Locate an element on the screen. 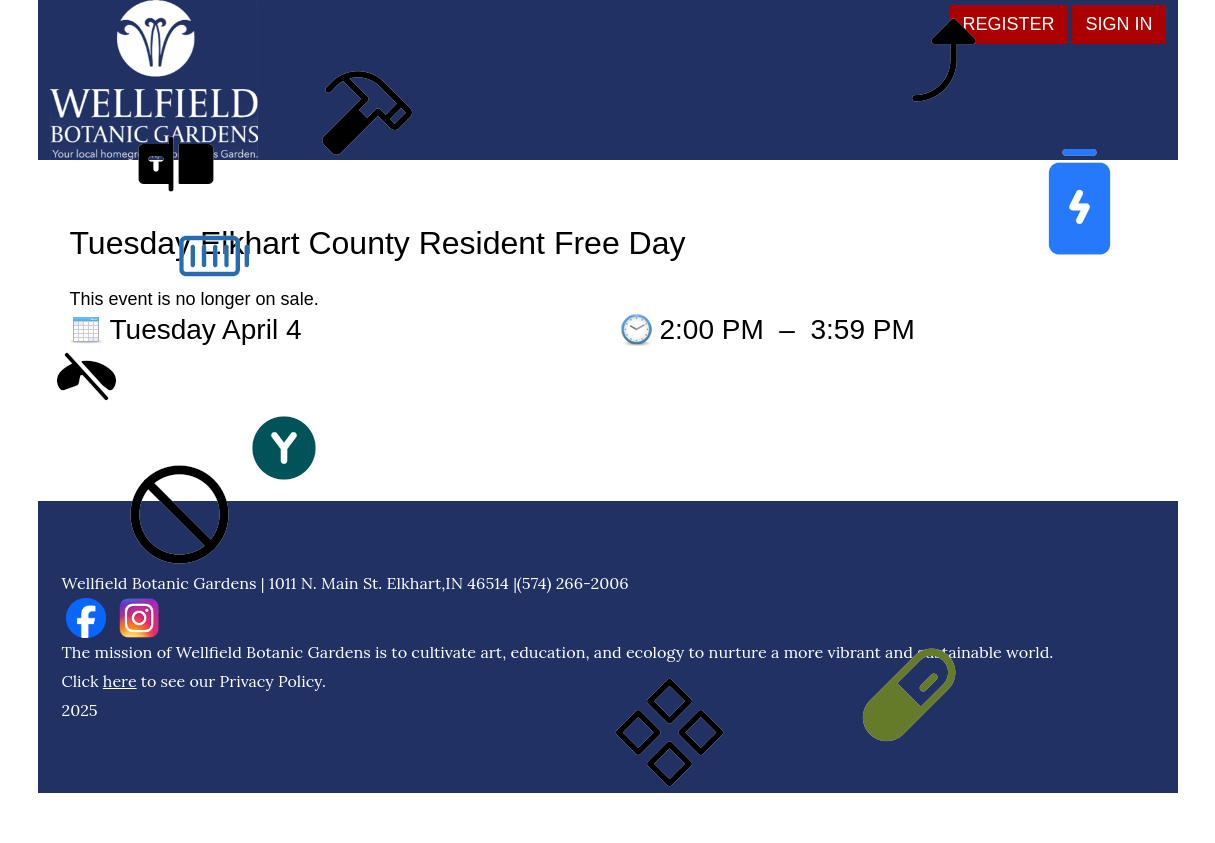 This screenshot has height=843, width=1215. indicates device is currently charging is located at coordinates (1079, 203).